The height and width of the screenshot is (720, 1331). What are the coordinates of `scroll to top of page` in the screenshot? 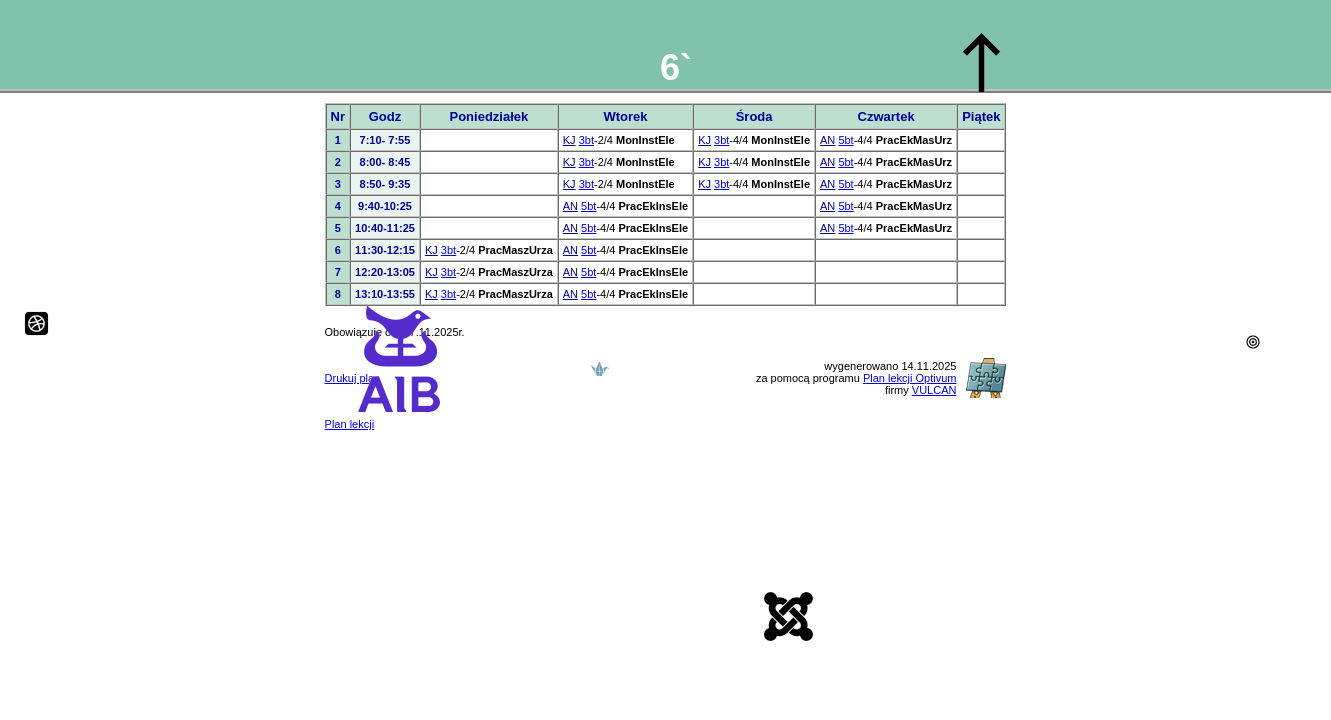 It's located at (981, 62).